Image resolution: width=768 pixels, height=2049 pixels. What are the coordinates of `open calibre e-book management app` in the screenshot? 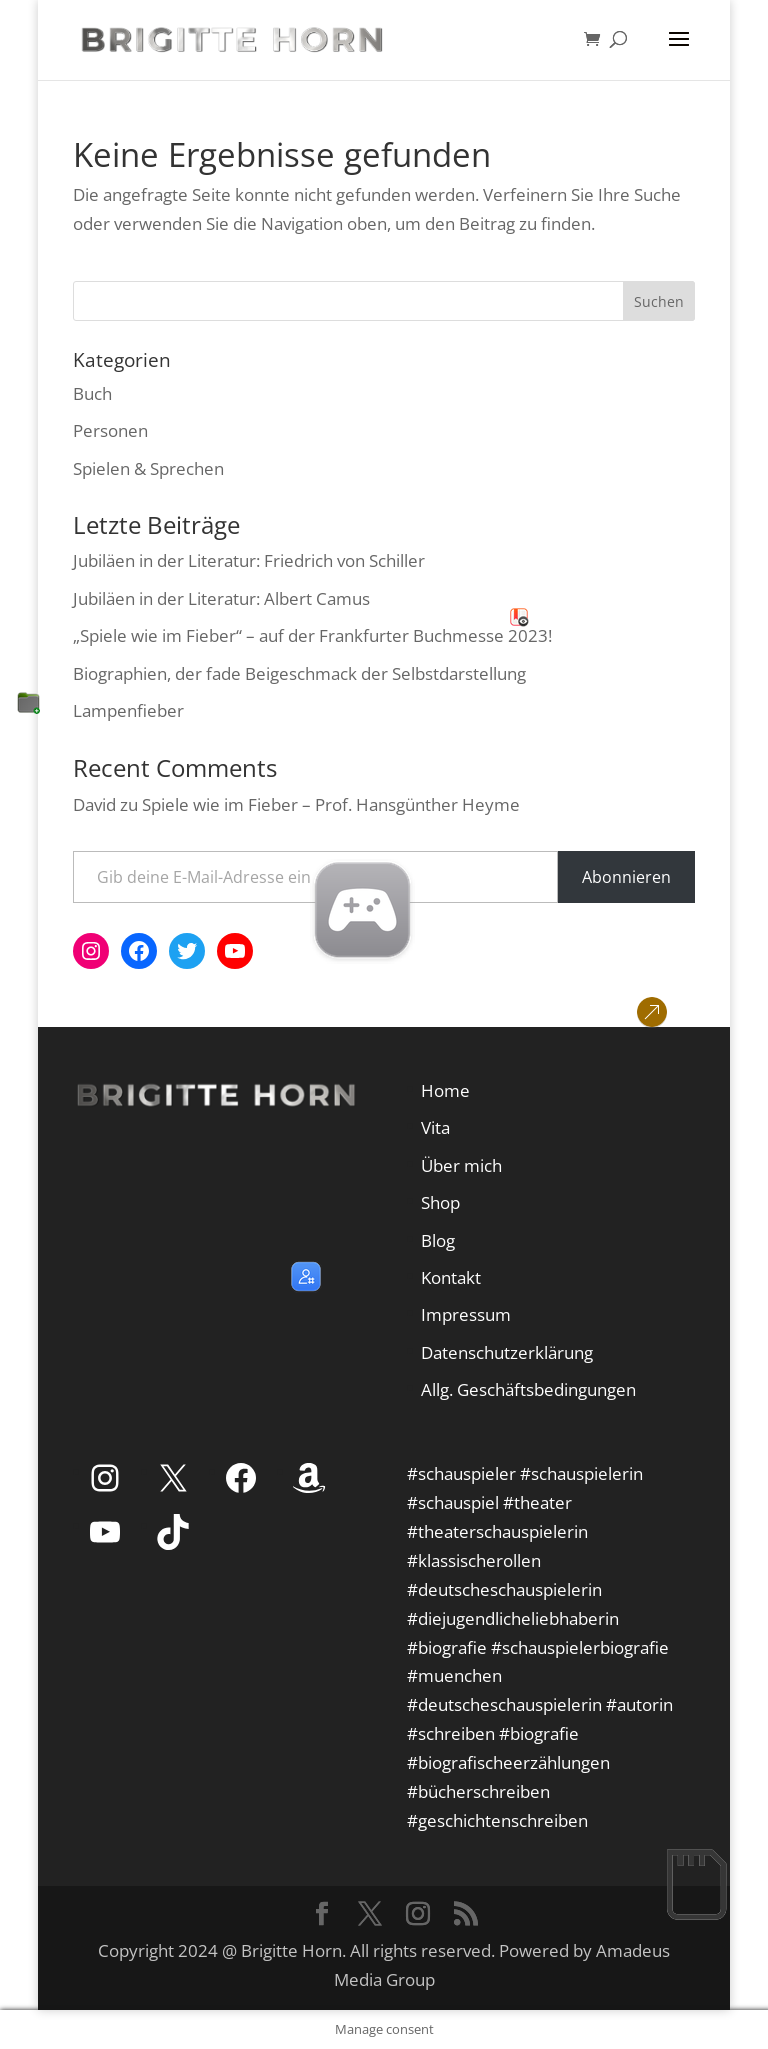 It's located at (519, 617).